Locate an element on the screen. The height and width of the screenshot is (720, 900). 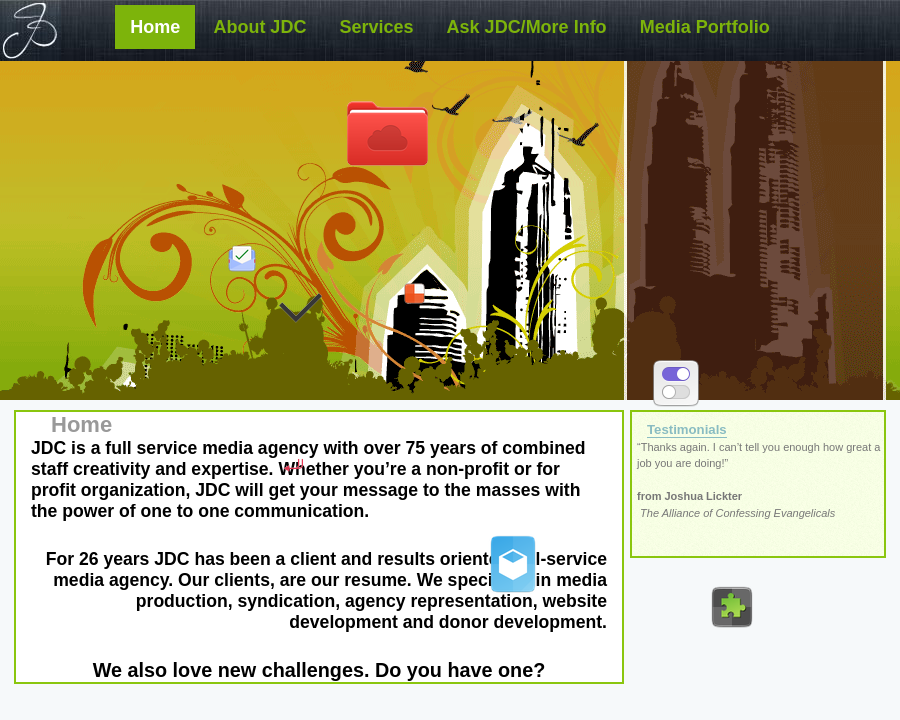
reply to all recipients of an email is located at coordinates (293, 464).